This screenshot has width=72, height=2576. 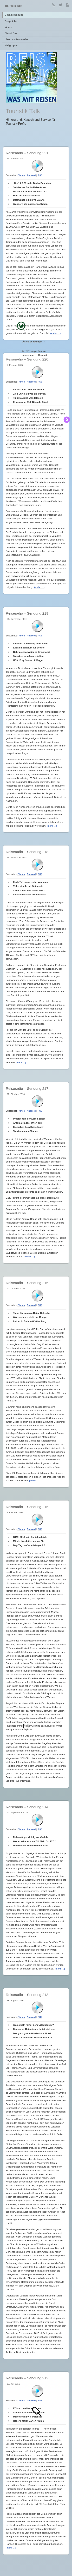 What do you see at coordinates (36, 2411) in the screenshot?
I see `access frozen treats or dessert options` at bounding box center [36, 2411].